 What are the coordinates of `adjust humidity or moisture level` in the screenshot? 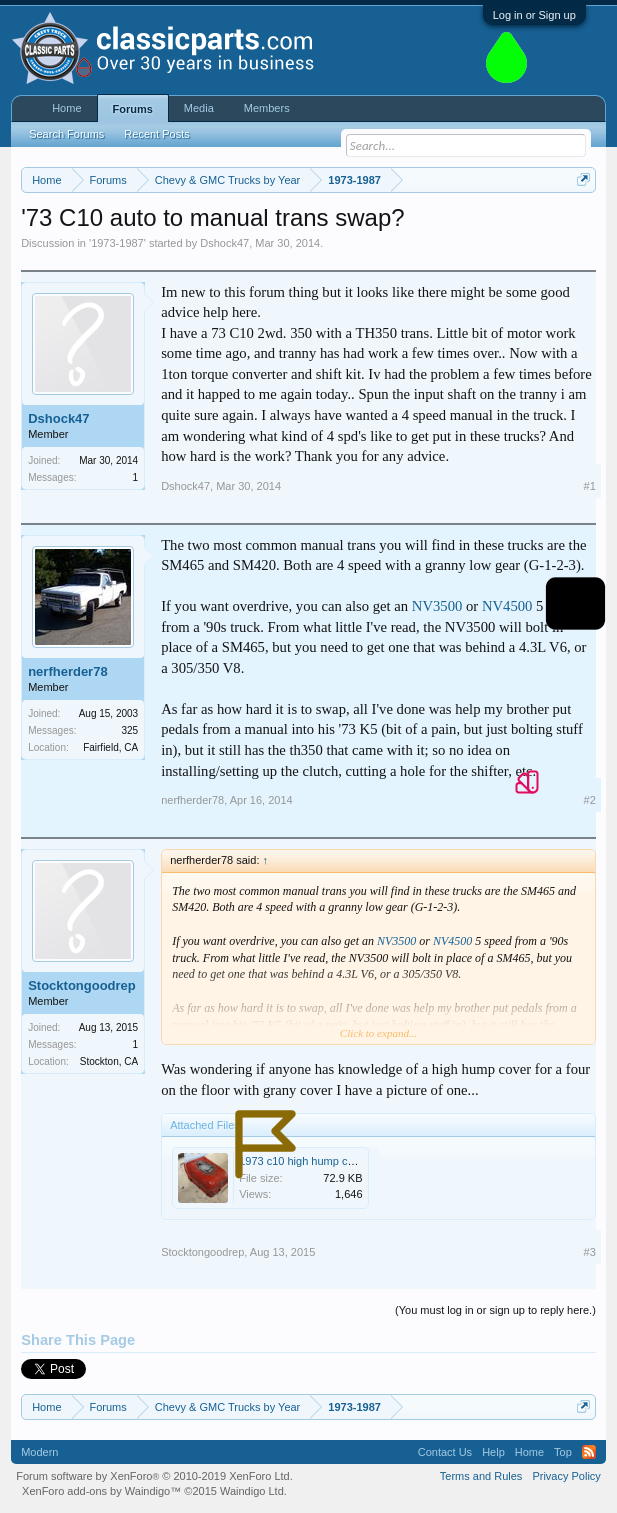 It's located at (84, 68).